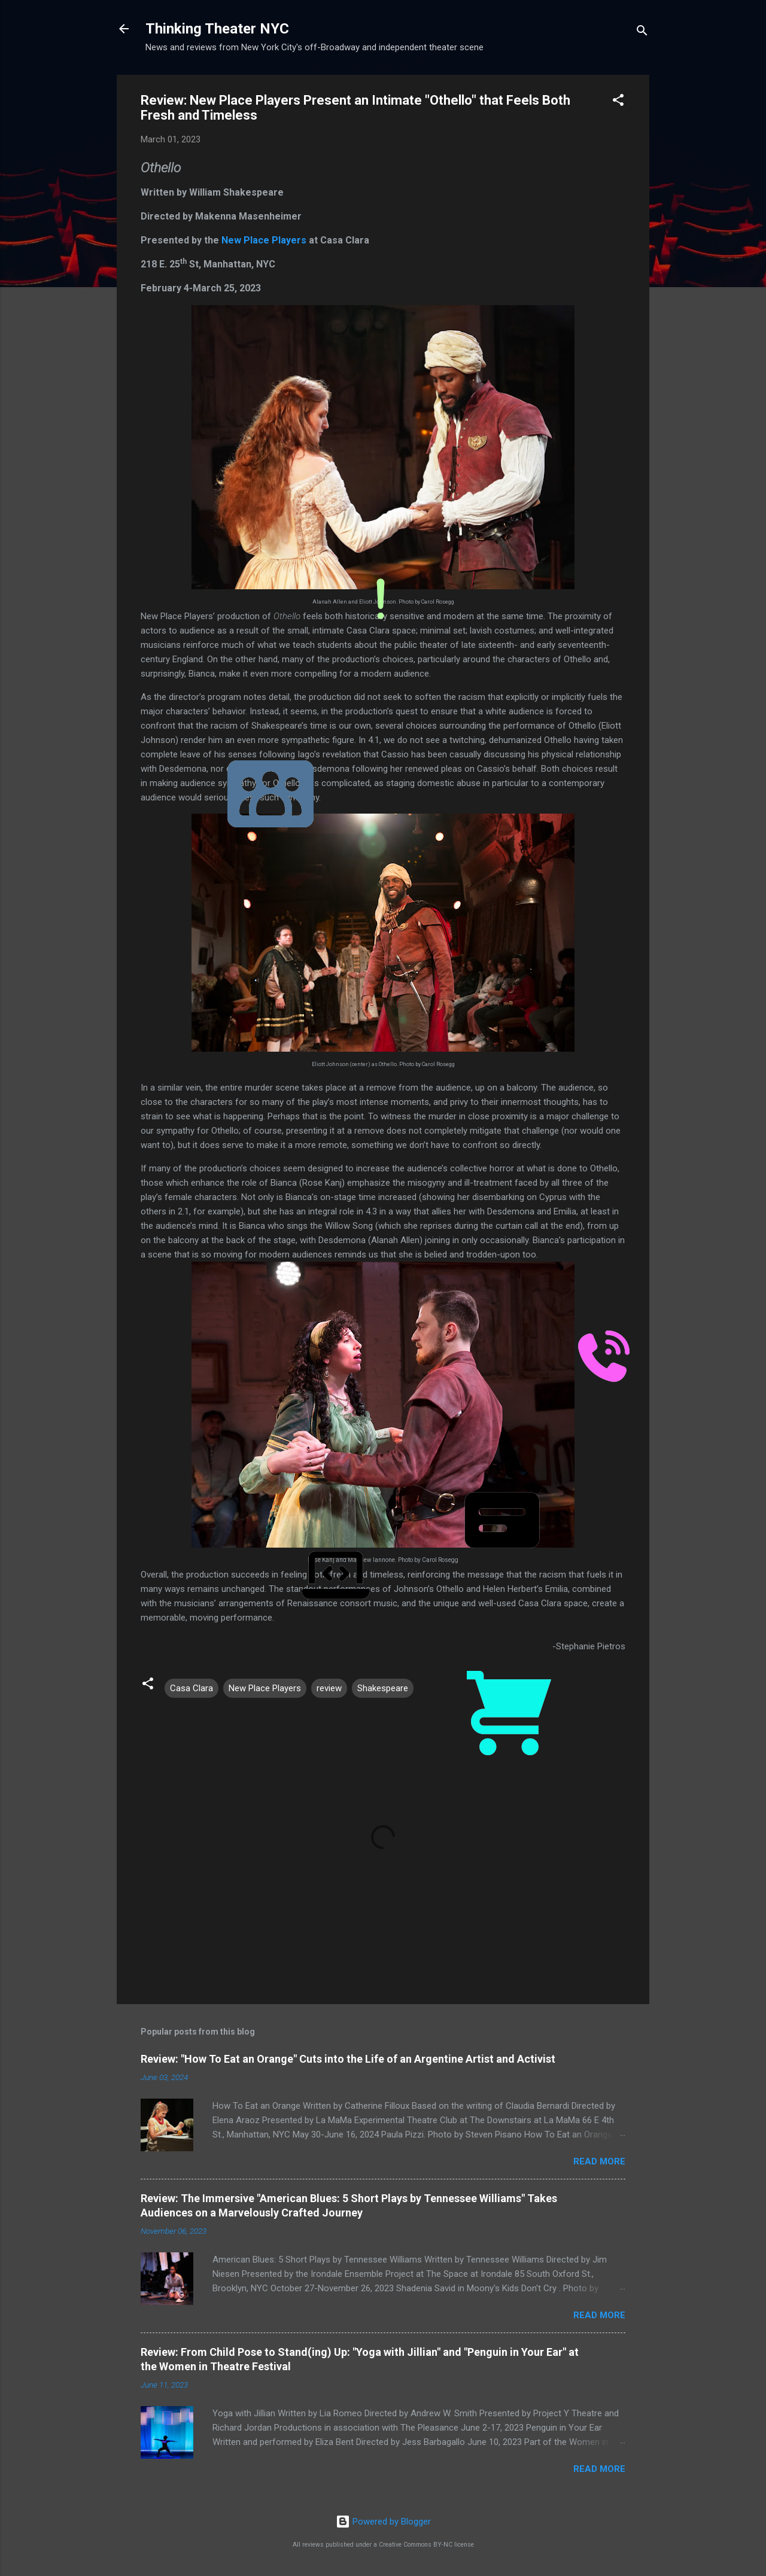 This screenshot has height=2576, width=766. I want to click on open code editor or development environment, so click(336, 1575).